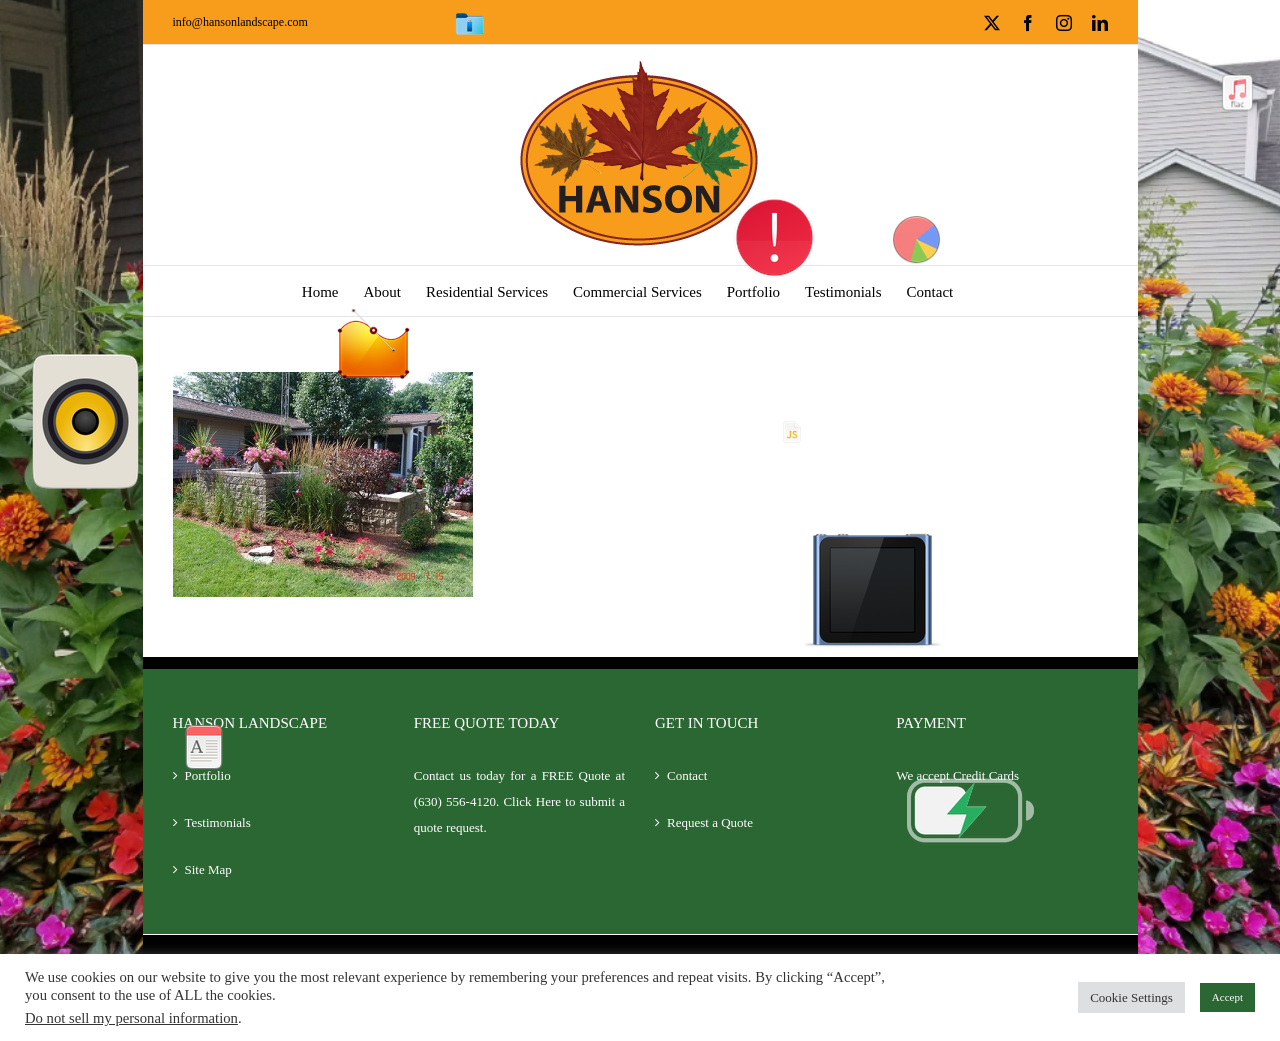  What do you see at coordinates (774, 237) in the screenshot?
I see `indicates a warning or alert requiring attention` at bounding box center [774, 237].